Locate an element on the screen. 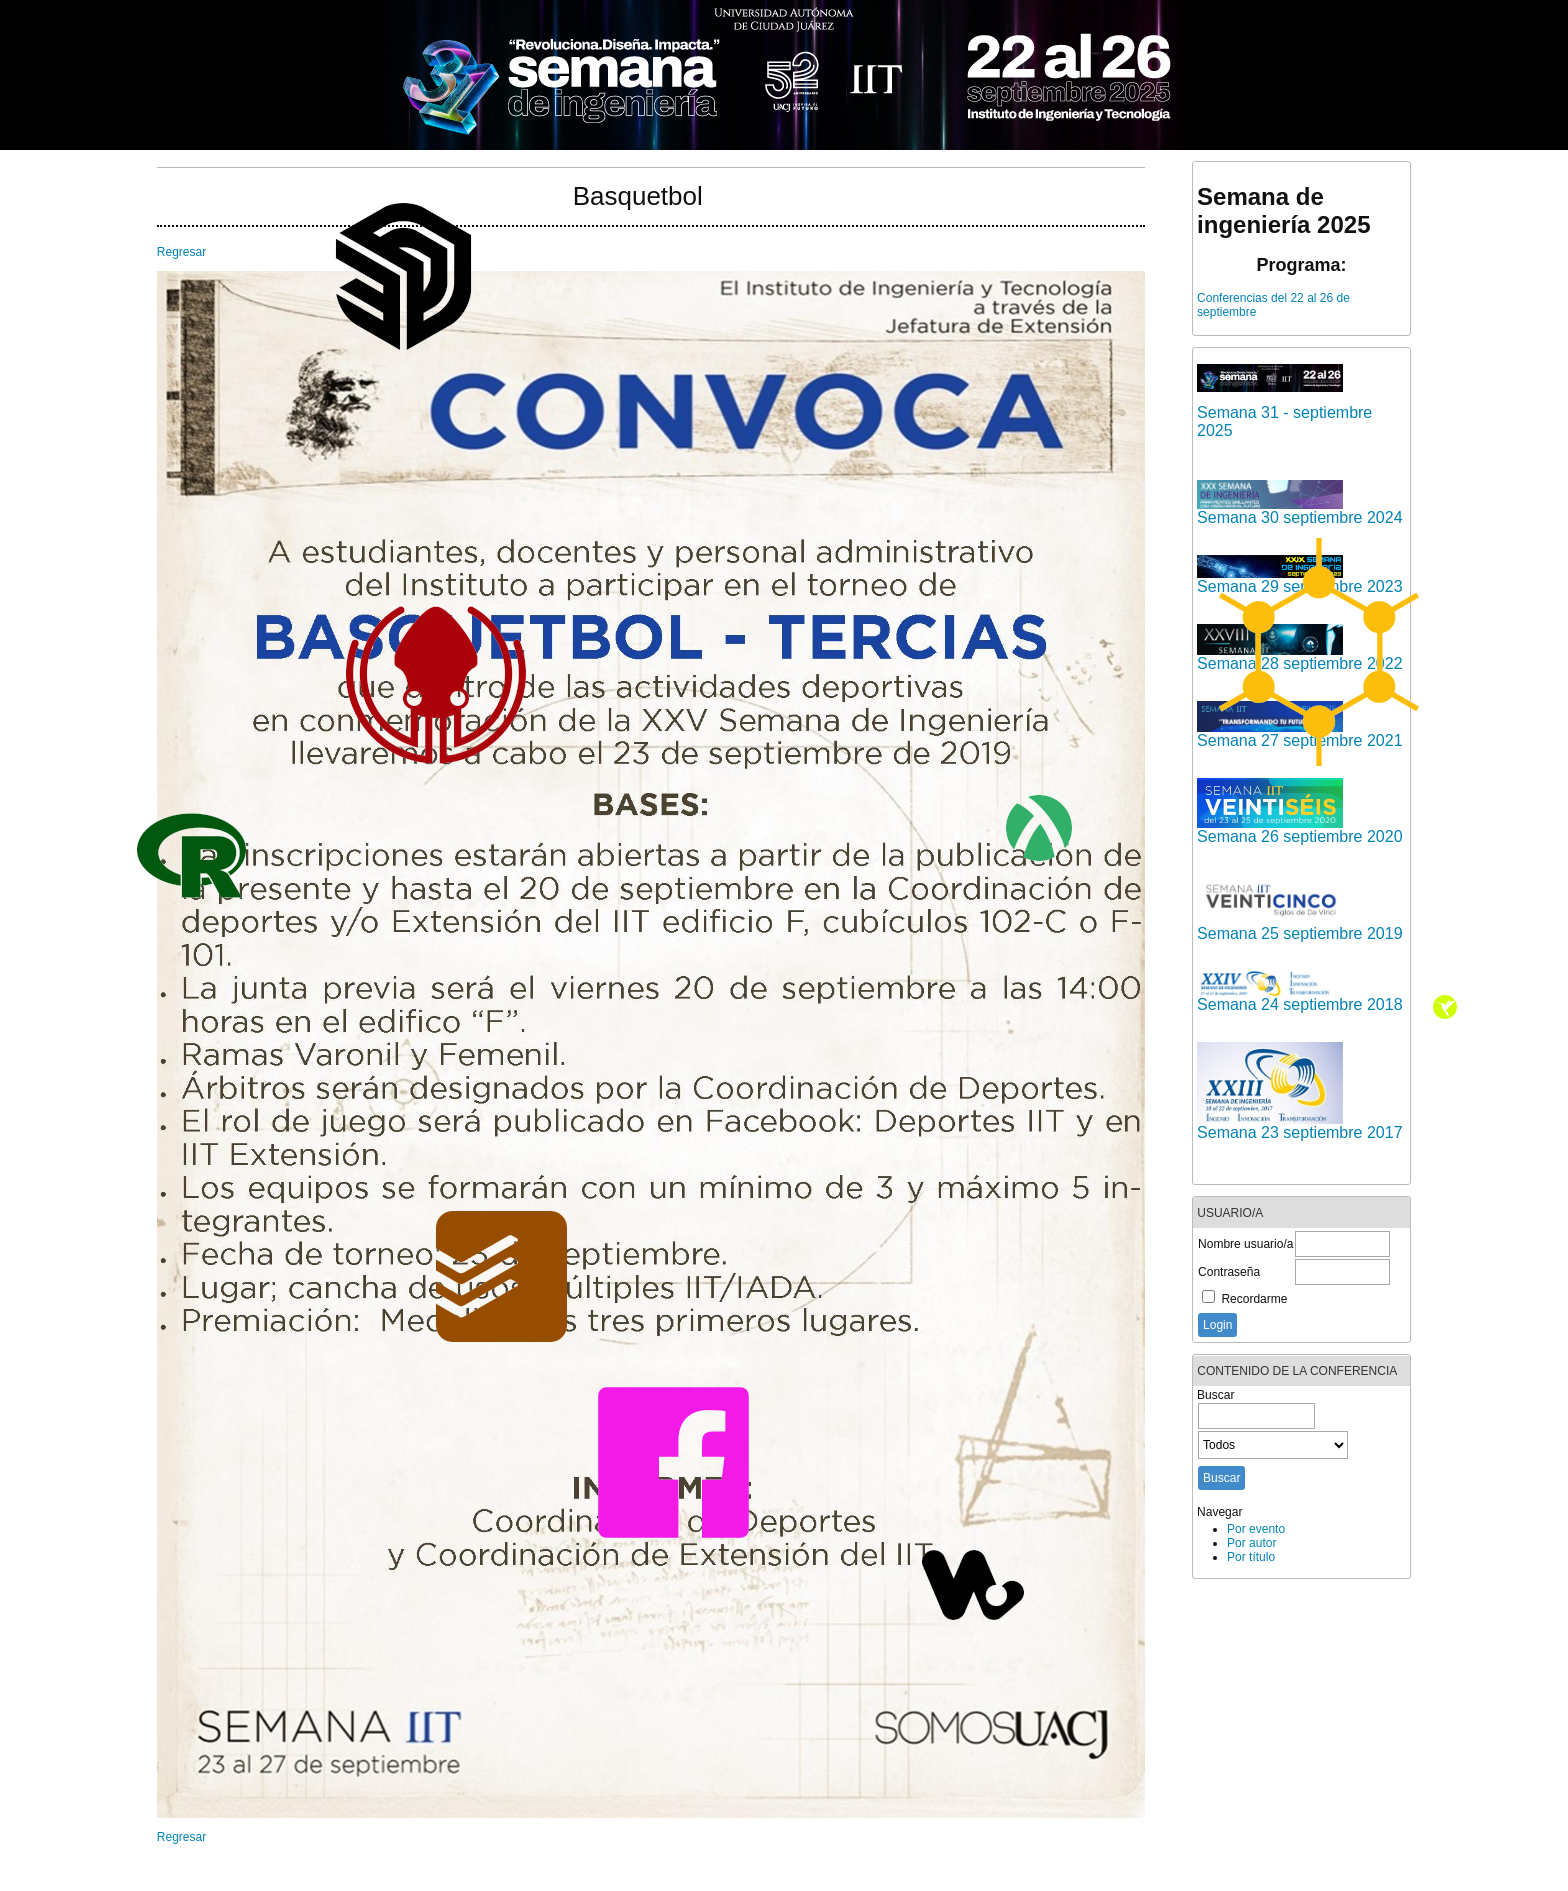 The image size is (1568, 1891). racket programming language logo is located at coordinates (1039, 828).